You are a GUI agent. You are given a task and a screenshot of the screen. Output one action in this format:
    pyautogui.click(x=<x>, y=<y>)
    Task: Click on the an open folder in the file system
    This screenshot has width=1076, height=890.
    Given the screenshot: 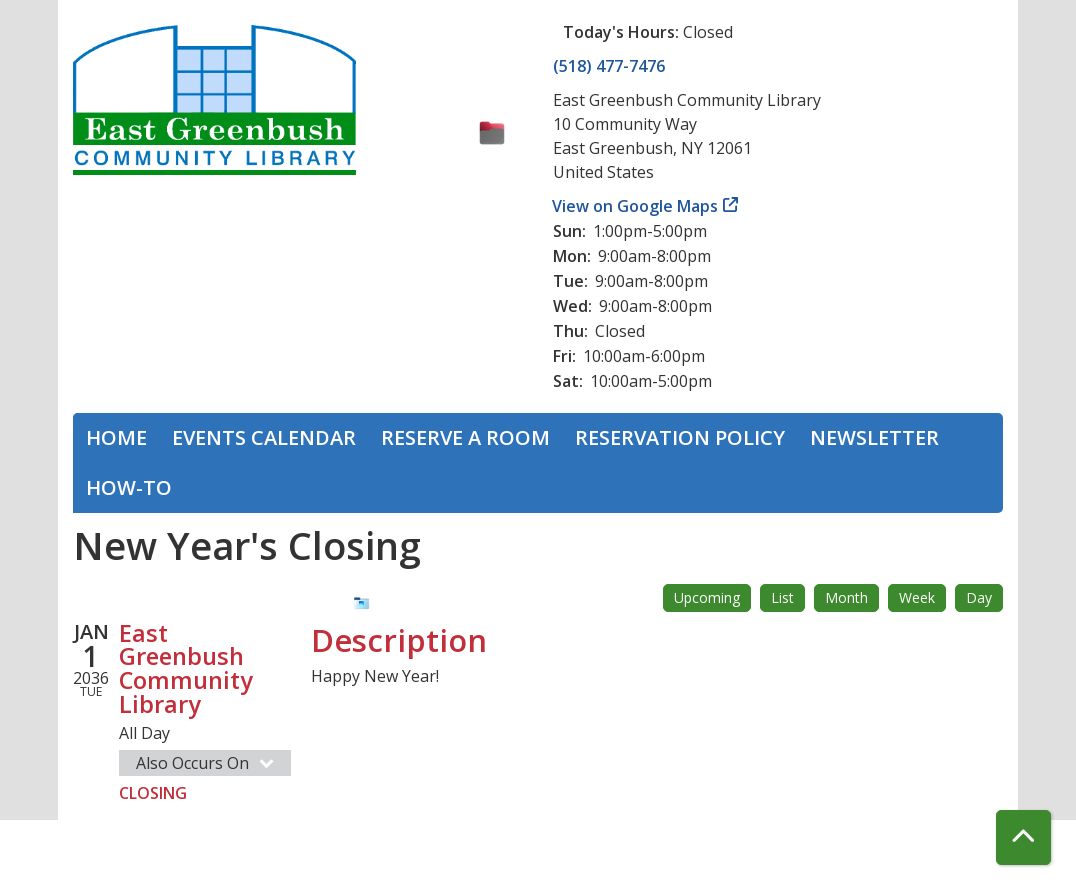 What is the action you would take?
    pyautogui.click(x=492, y=133)
    